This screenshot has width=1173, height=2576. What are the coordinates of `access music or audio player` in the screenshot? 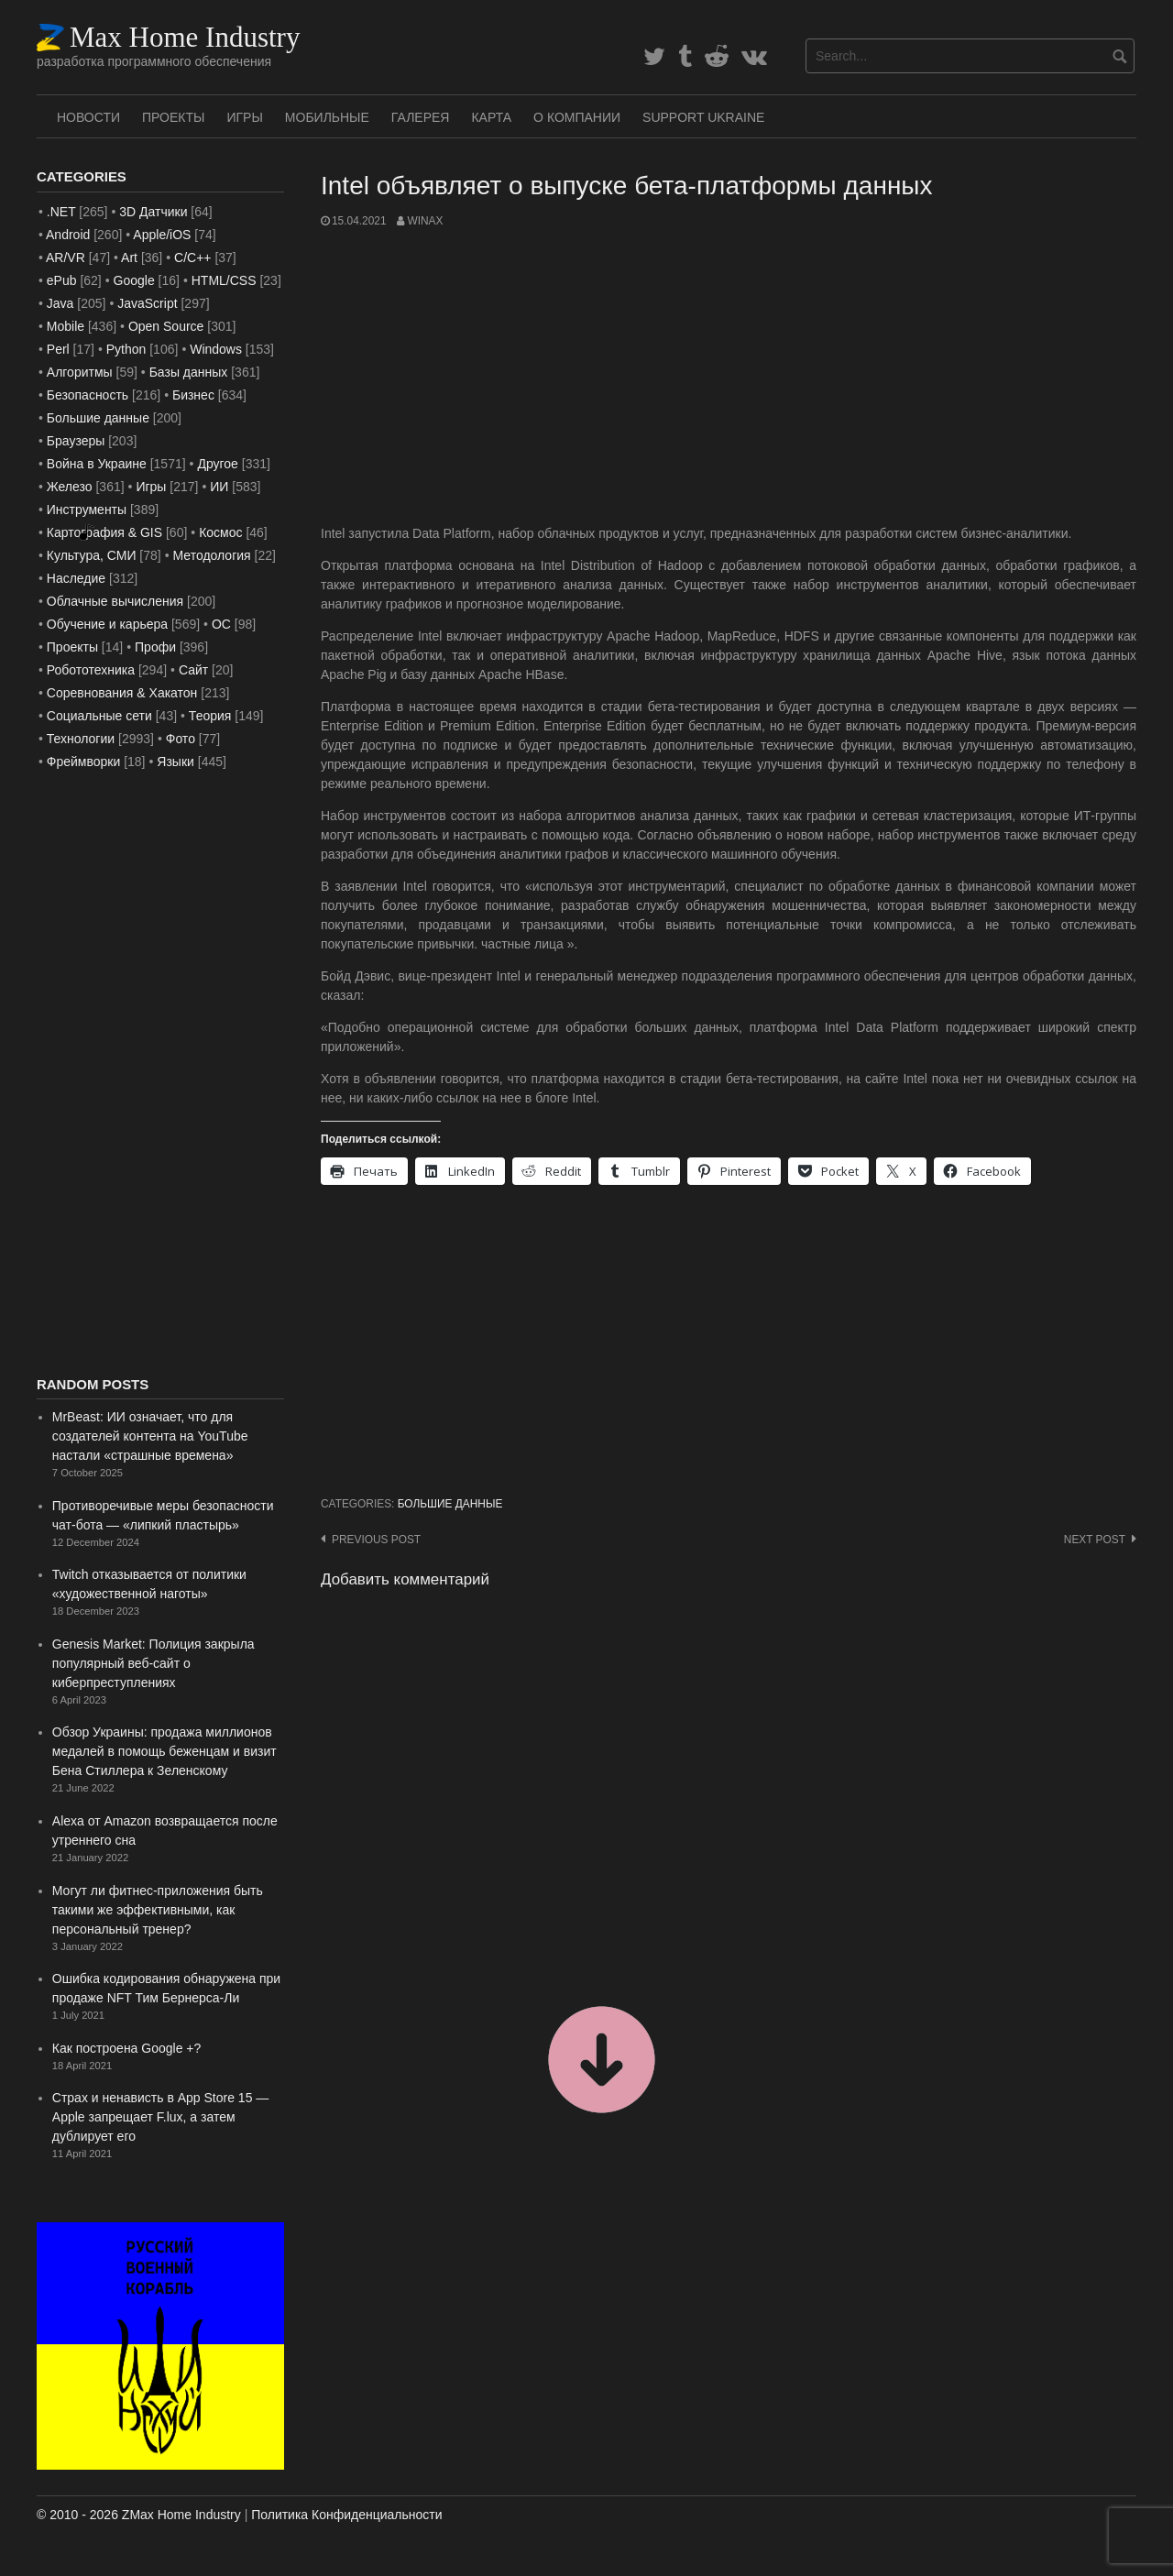 It's located at (86, 532).